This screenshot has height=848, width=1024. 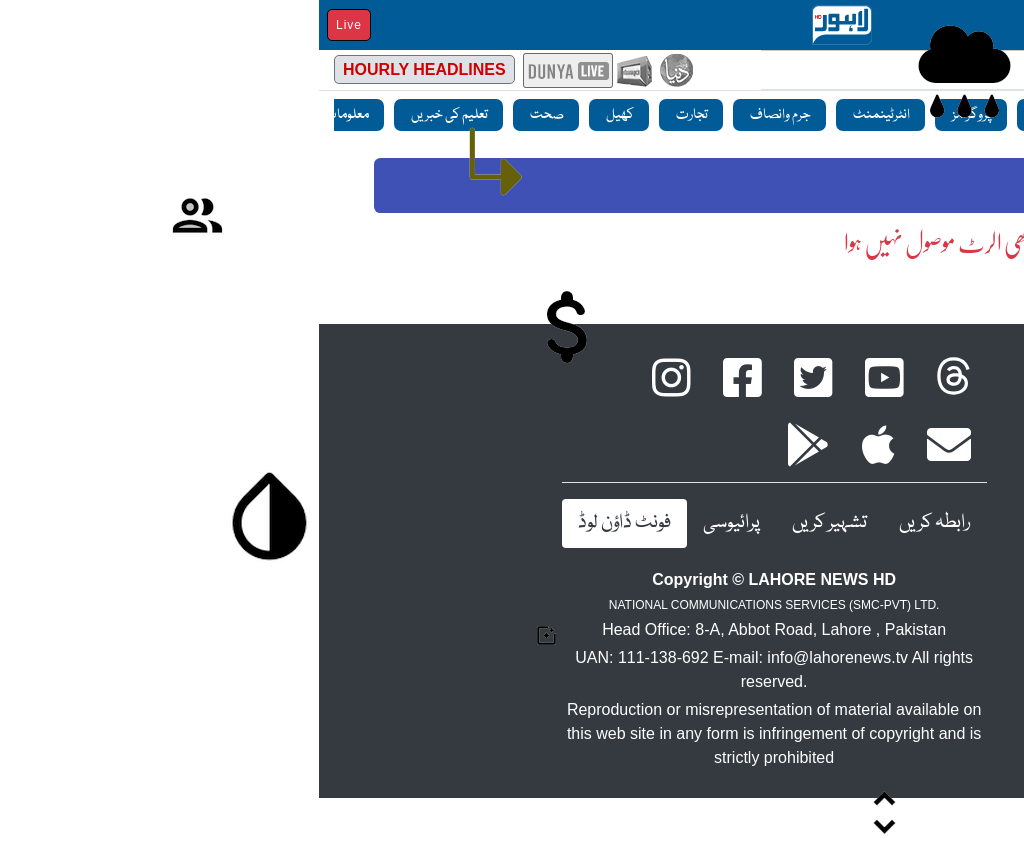 What do you see at coordinates (490, 161) in the screenshot?
I see `reply to a message or comment` at bounding box center [490, 161].